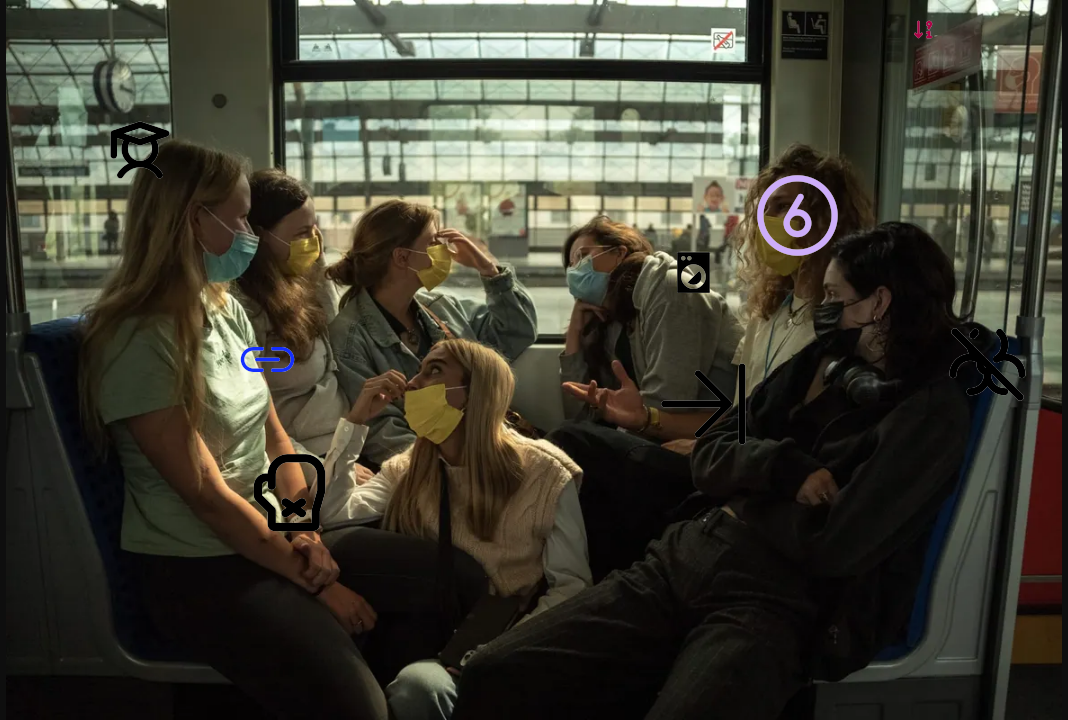 This screenshot has width=1068, height=720. Describe the element at coordinates (987, 364) in the screenshot. I see `indicates biohazard warning is disabled` at that location.